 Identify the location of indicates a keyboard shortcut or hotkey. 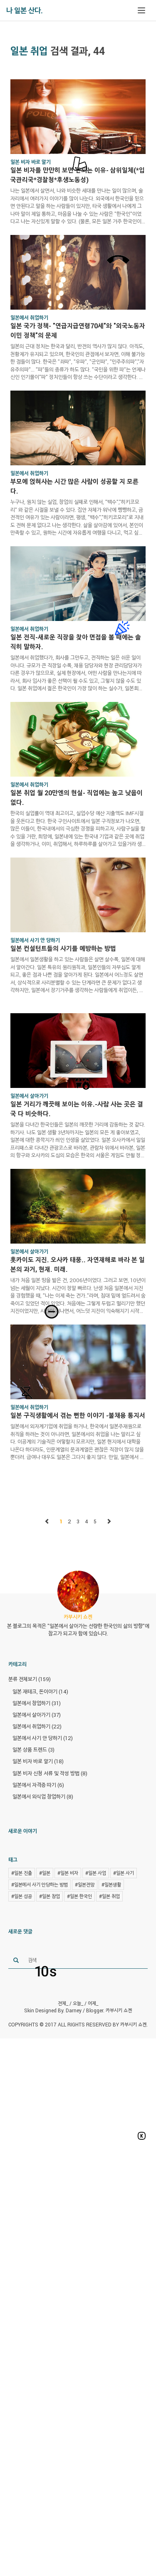
(141, 2136).